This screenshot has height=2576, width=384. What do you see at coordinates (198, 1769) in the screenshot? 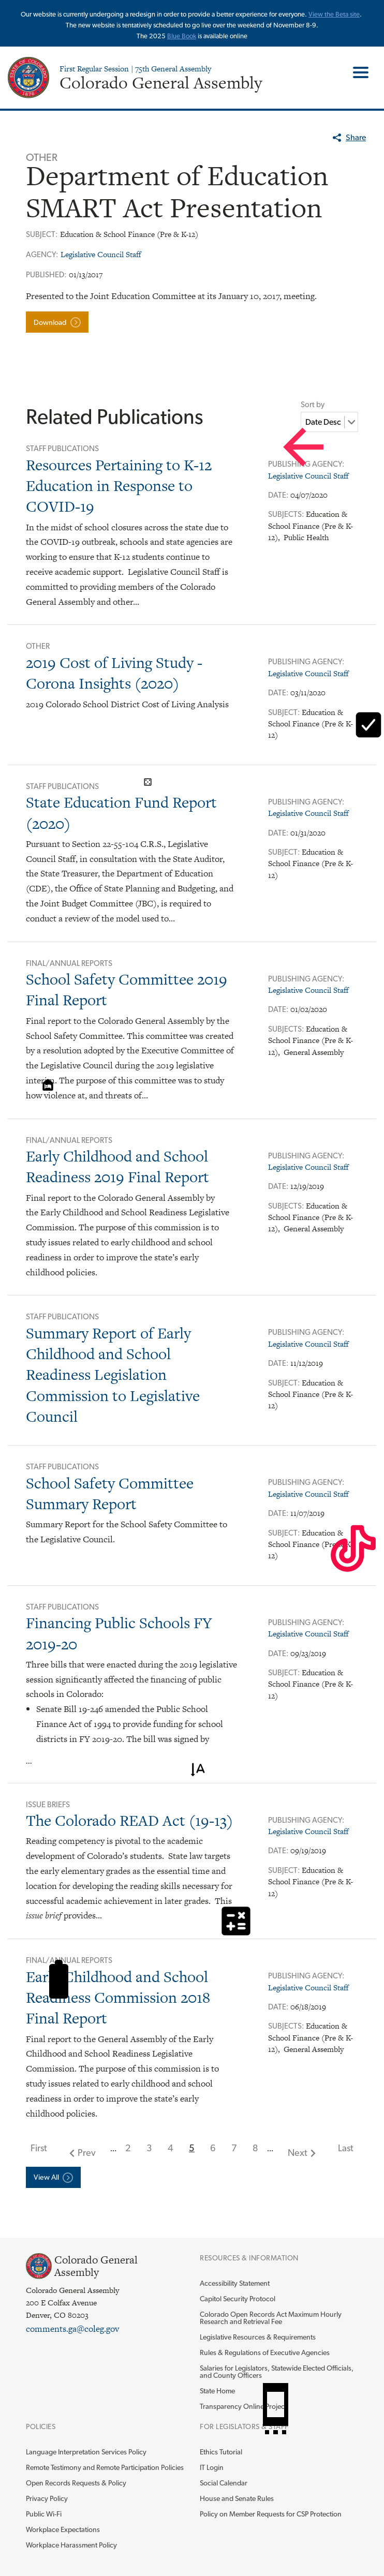
I see `rotate text to vertical orientation` at bounding box center [198, 1769].